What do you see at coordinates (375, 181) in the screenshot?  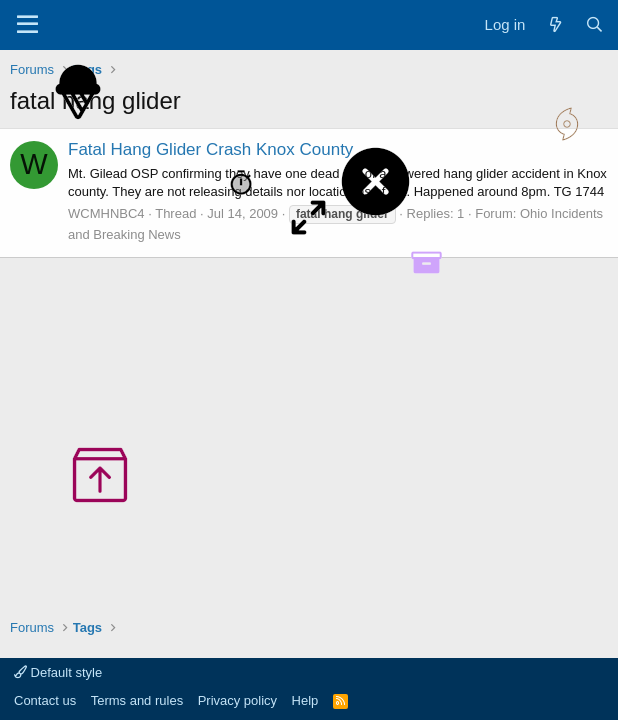 I see `close or dismiss a dialog` at bounding box center [375, 181].